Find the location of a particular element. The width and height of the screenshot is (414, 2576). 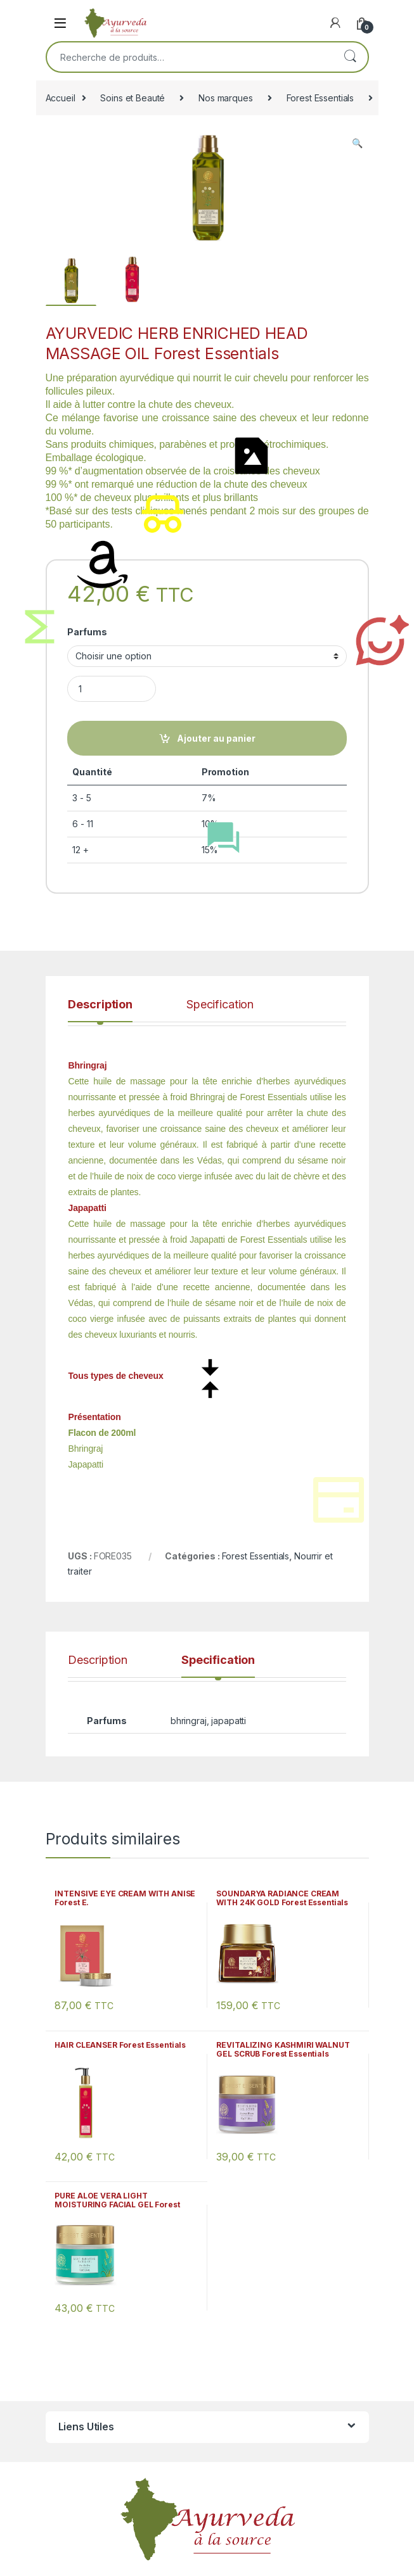

open the Amazon app is located at coordinates (101, 562).